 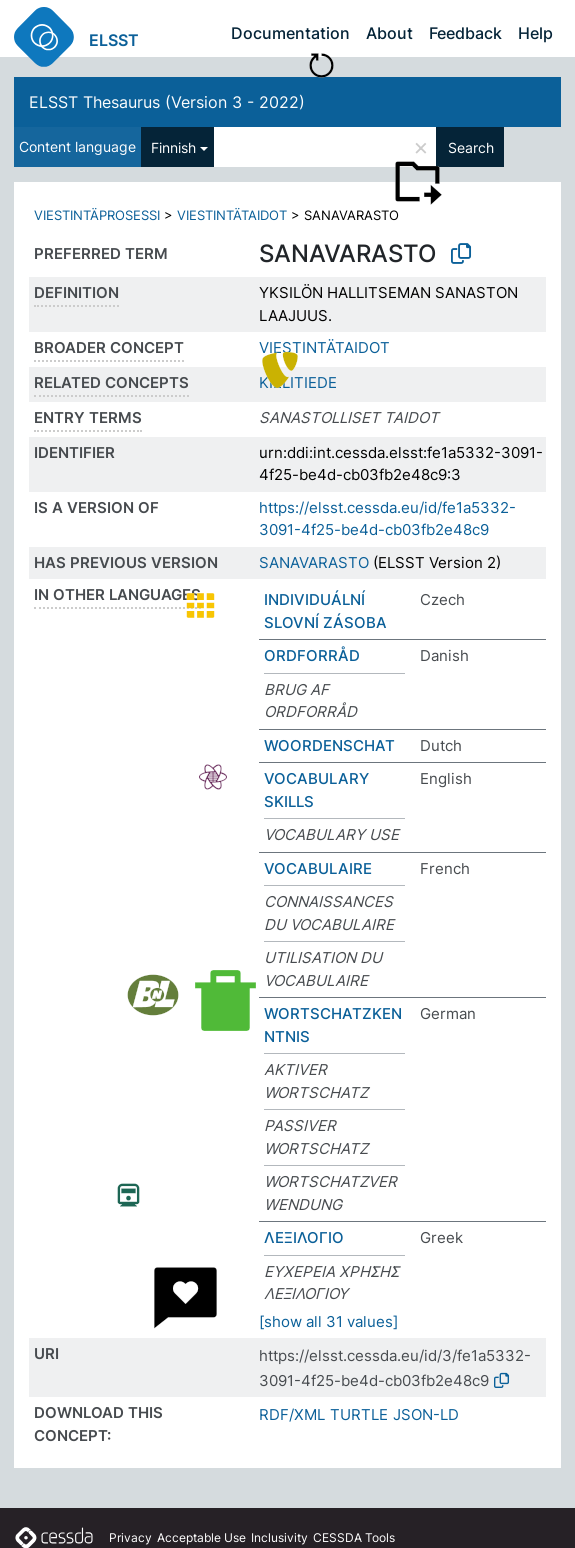 What do you see at coordinates (225, 1000) in the screenshot?
I see `delete selected item` at bounding box center [225, 1000].